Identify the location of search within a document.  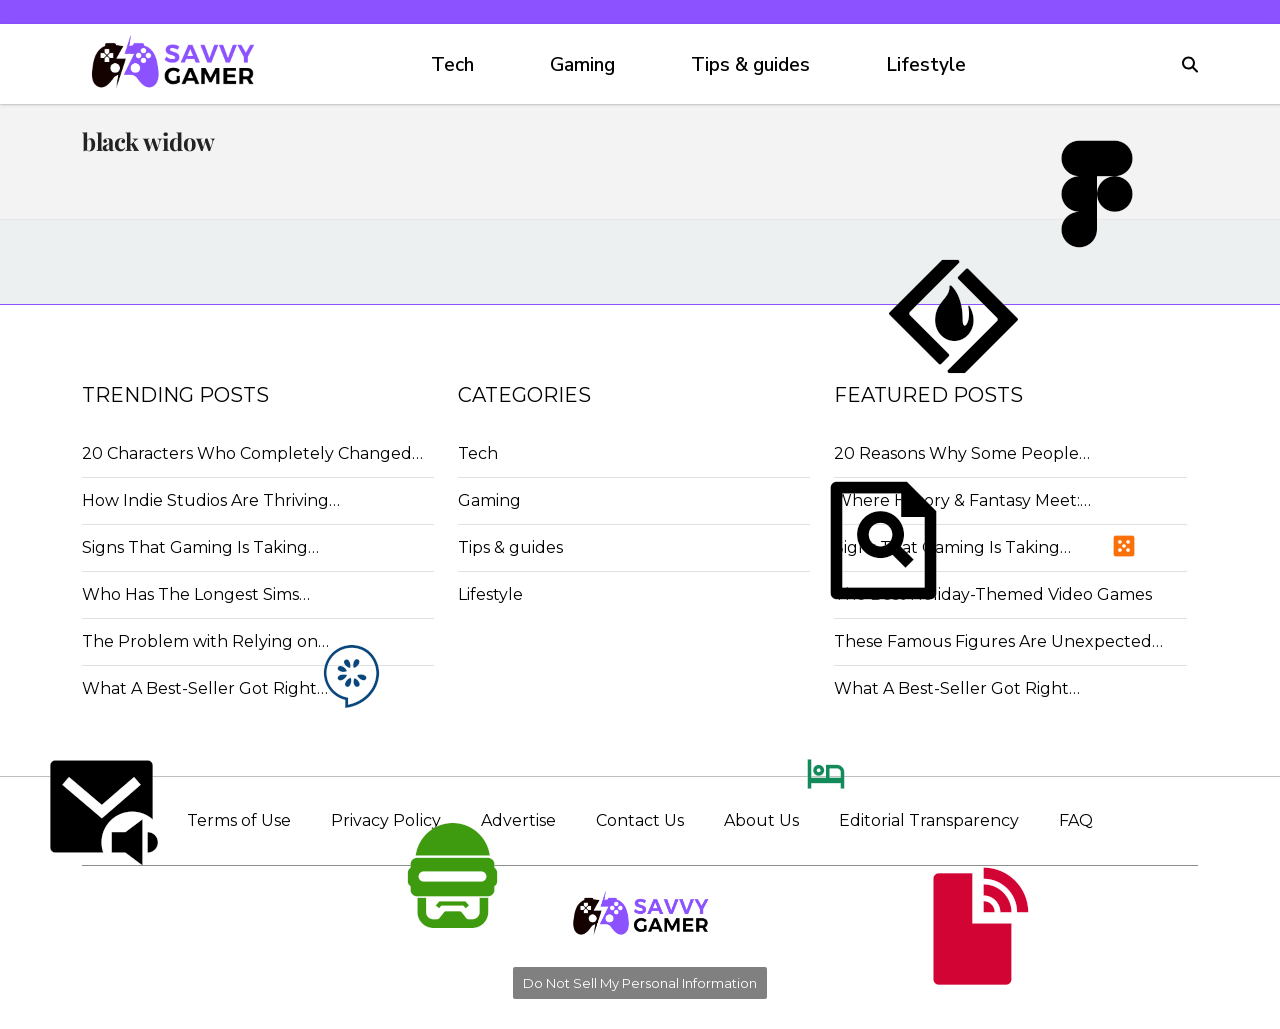
(883, 540).